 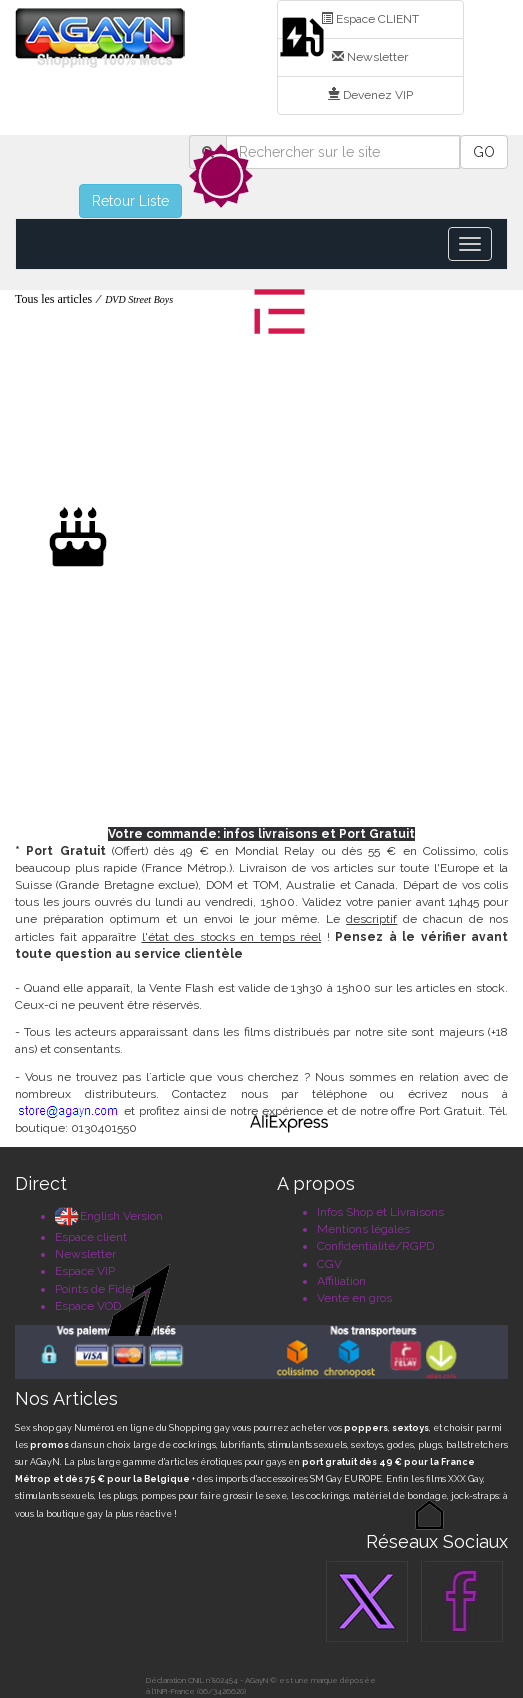 I want to click on insert a block quote, so click(x=279, y=311).